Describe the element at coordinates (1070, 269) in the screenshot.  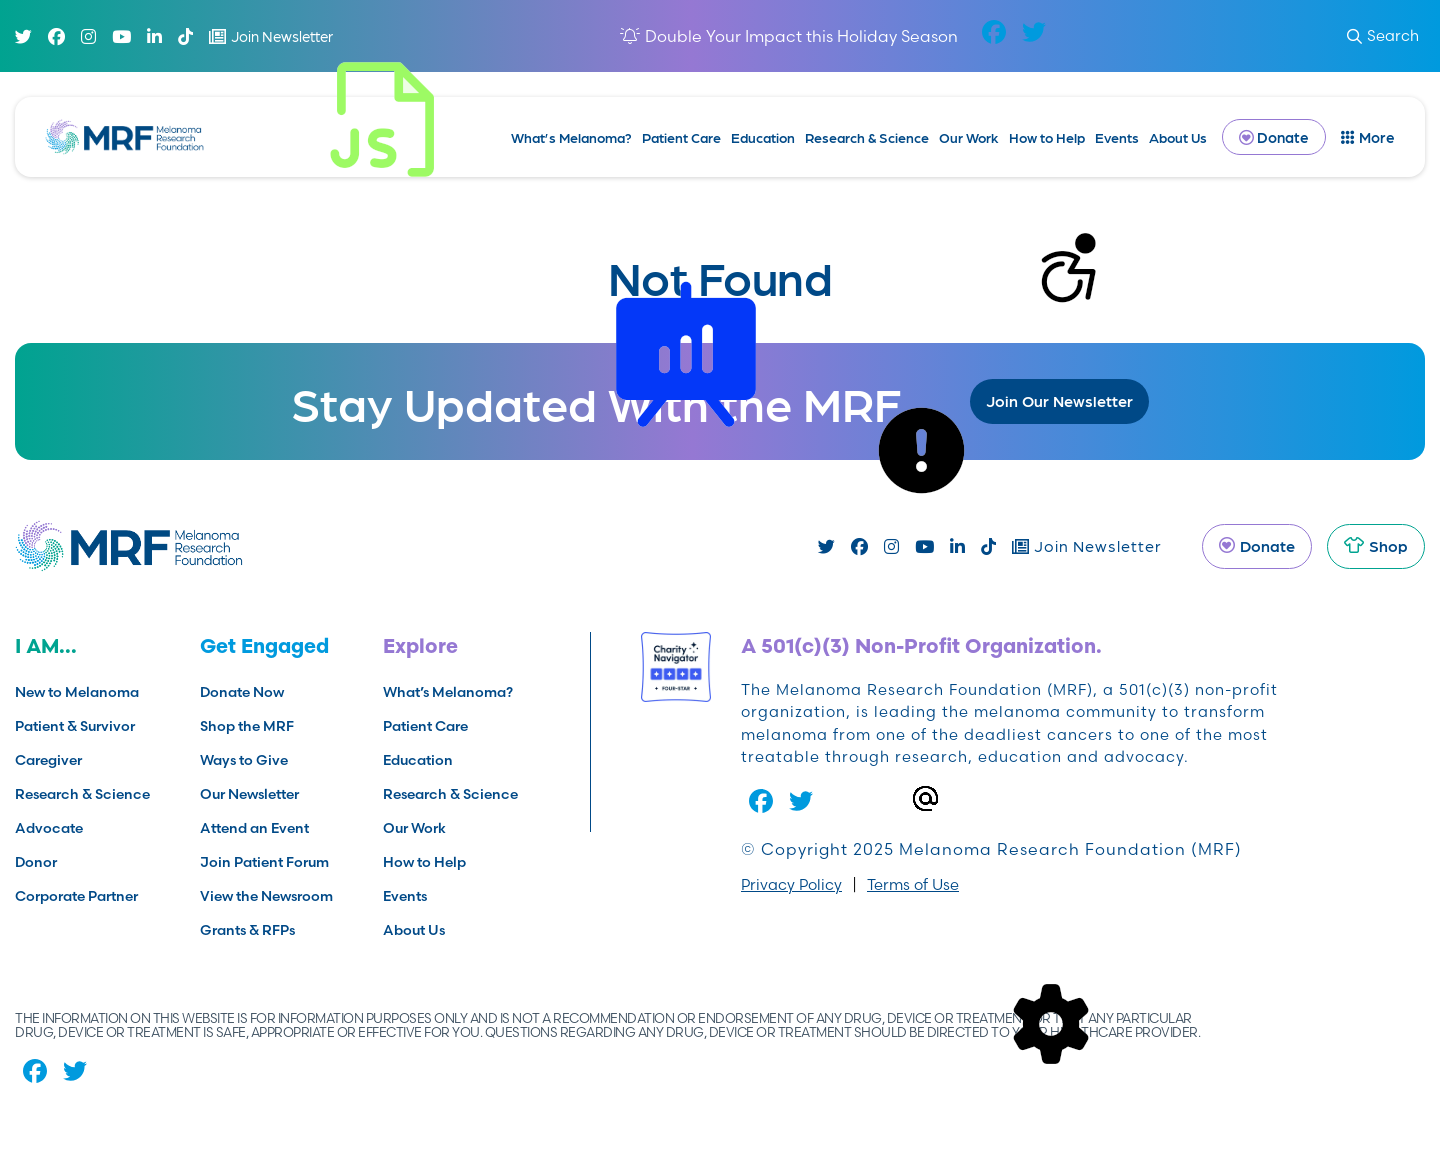
I see `indicates wheelchair accessible facilities` at that location.